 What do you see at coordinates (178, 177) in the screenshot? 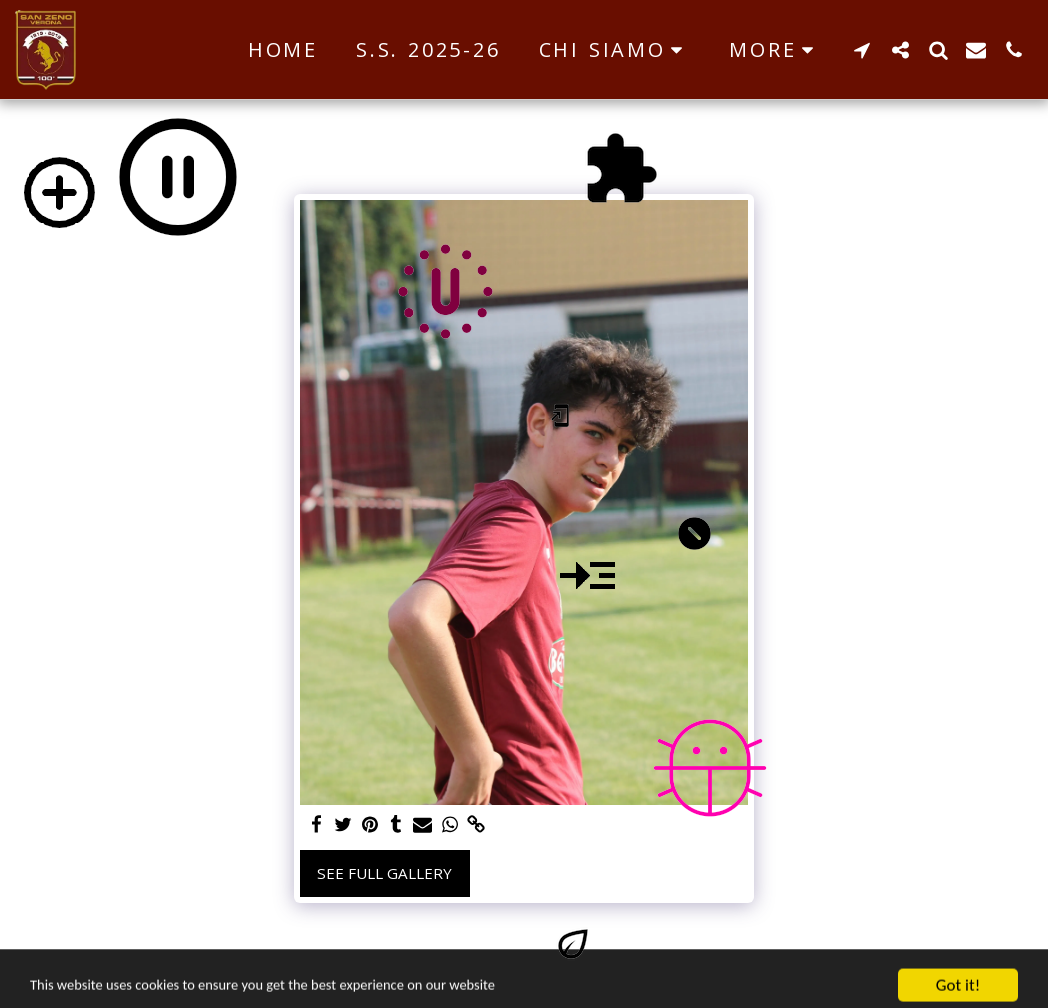
I see `pause media playback` at bounding box center [178, 177].